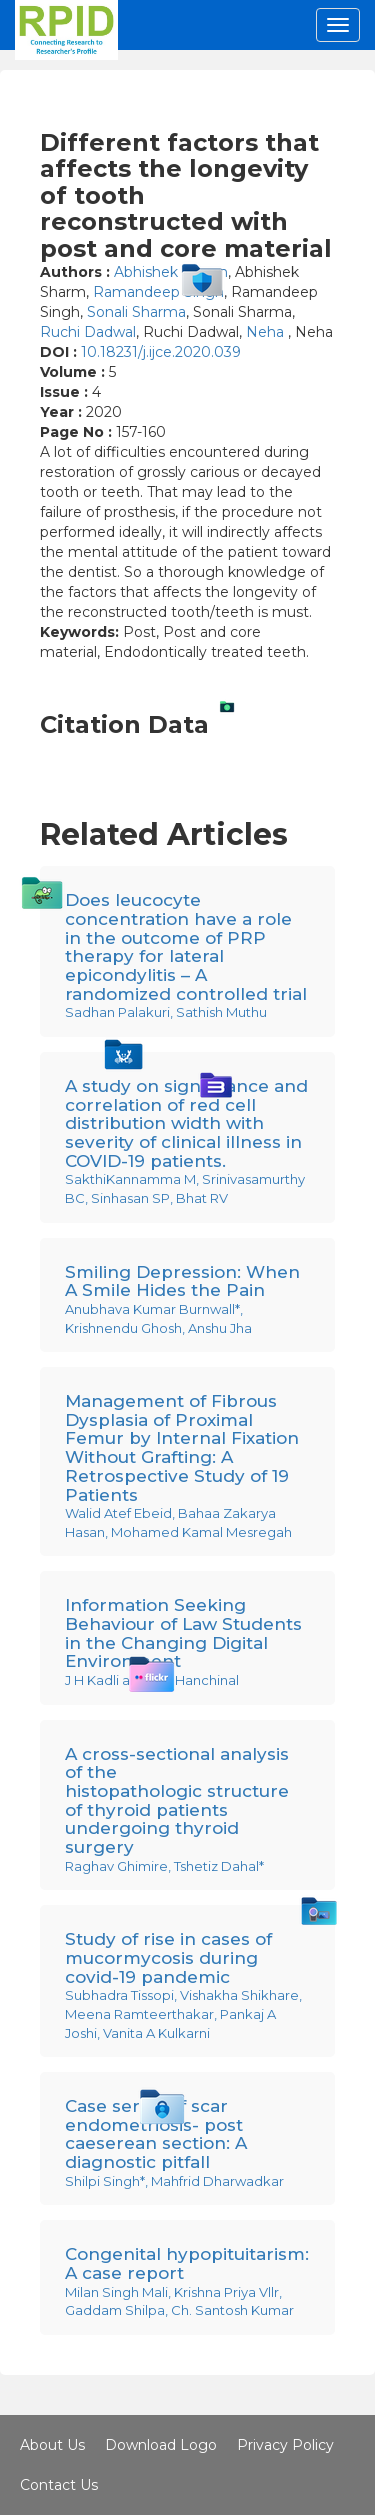 The image size is (375, 2515). I want to click on open notepad++ project folder, so click(42, 894).